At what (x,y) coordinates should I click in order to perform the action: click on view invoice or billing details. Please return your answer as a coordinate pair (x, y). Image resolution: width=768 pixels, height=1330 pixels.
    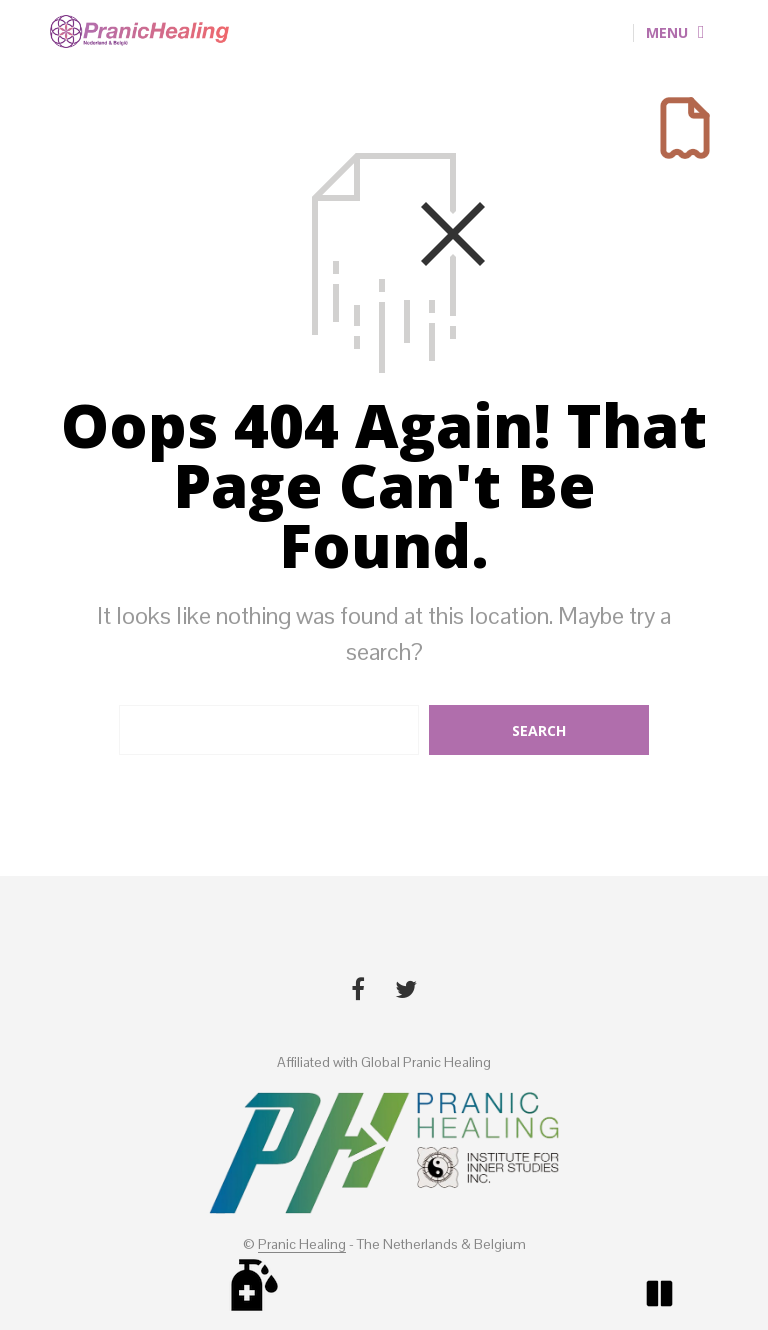
    Looking at the image, I should click on (685, 128).